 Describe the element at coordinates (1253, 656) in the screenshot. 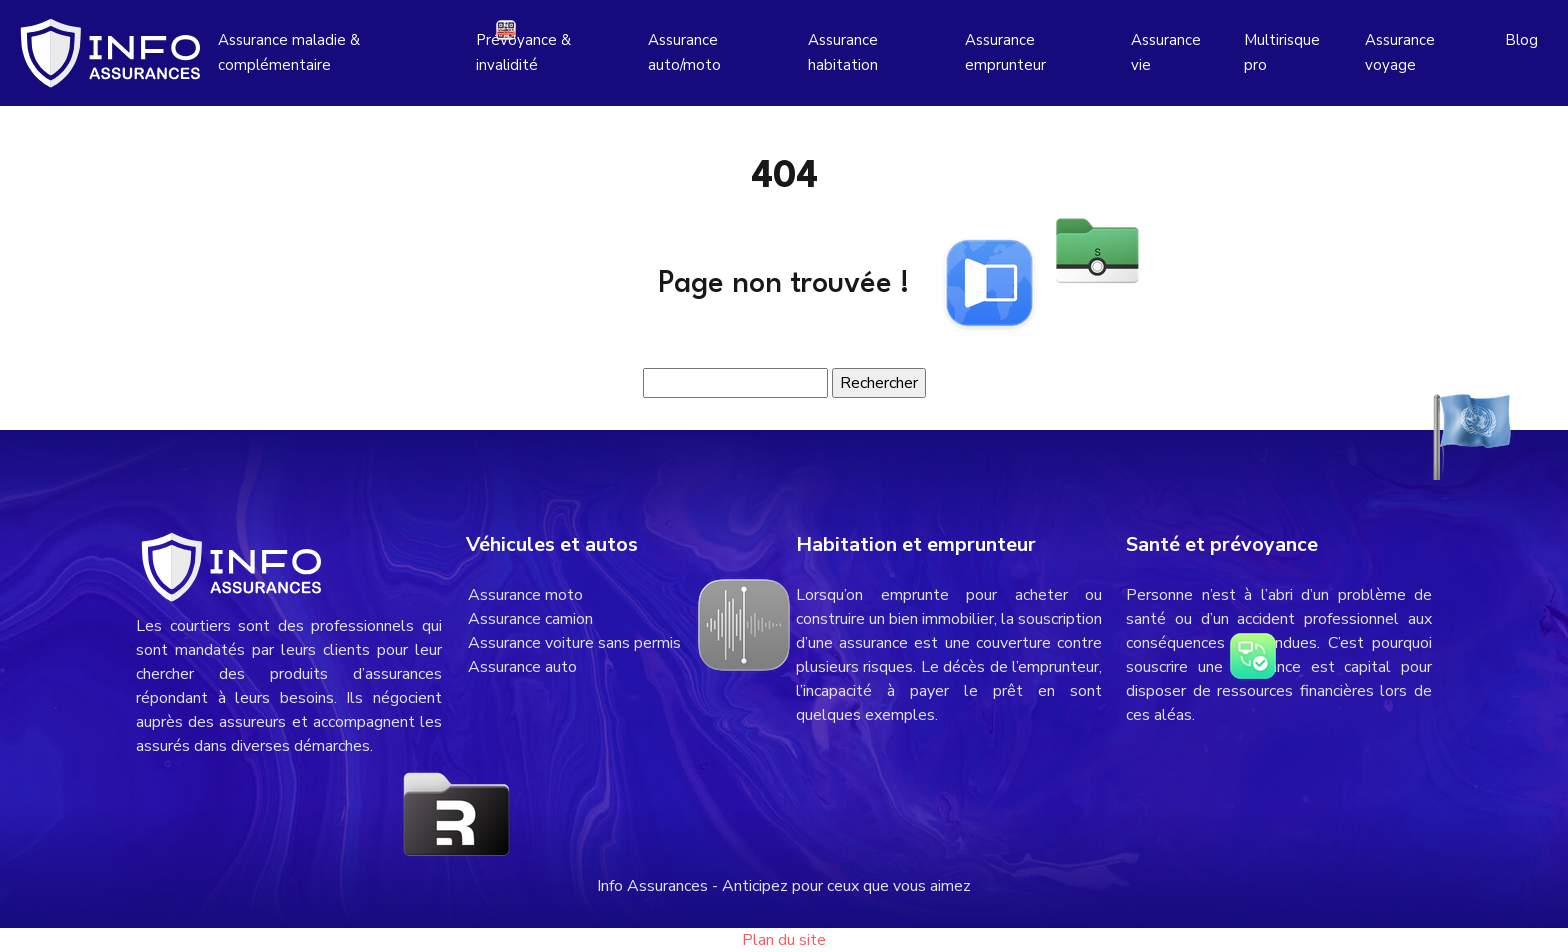

I see `open input leap app for sharing keyboard and mouse between computers` at that location.